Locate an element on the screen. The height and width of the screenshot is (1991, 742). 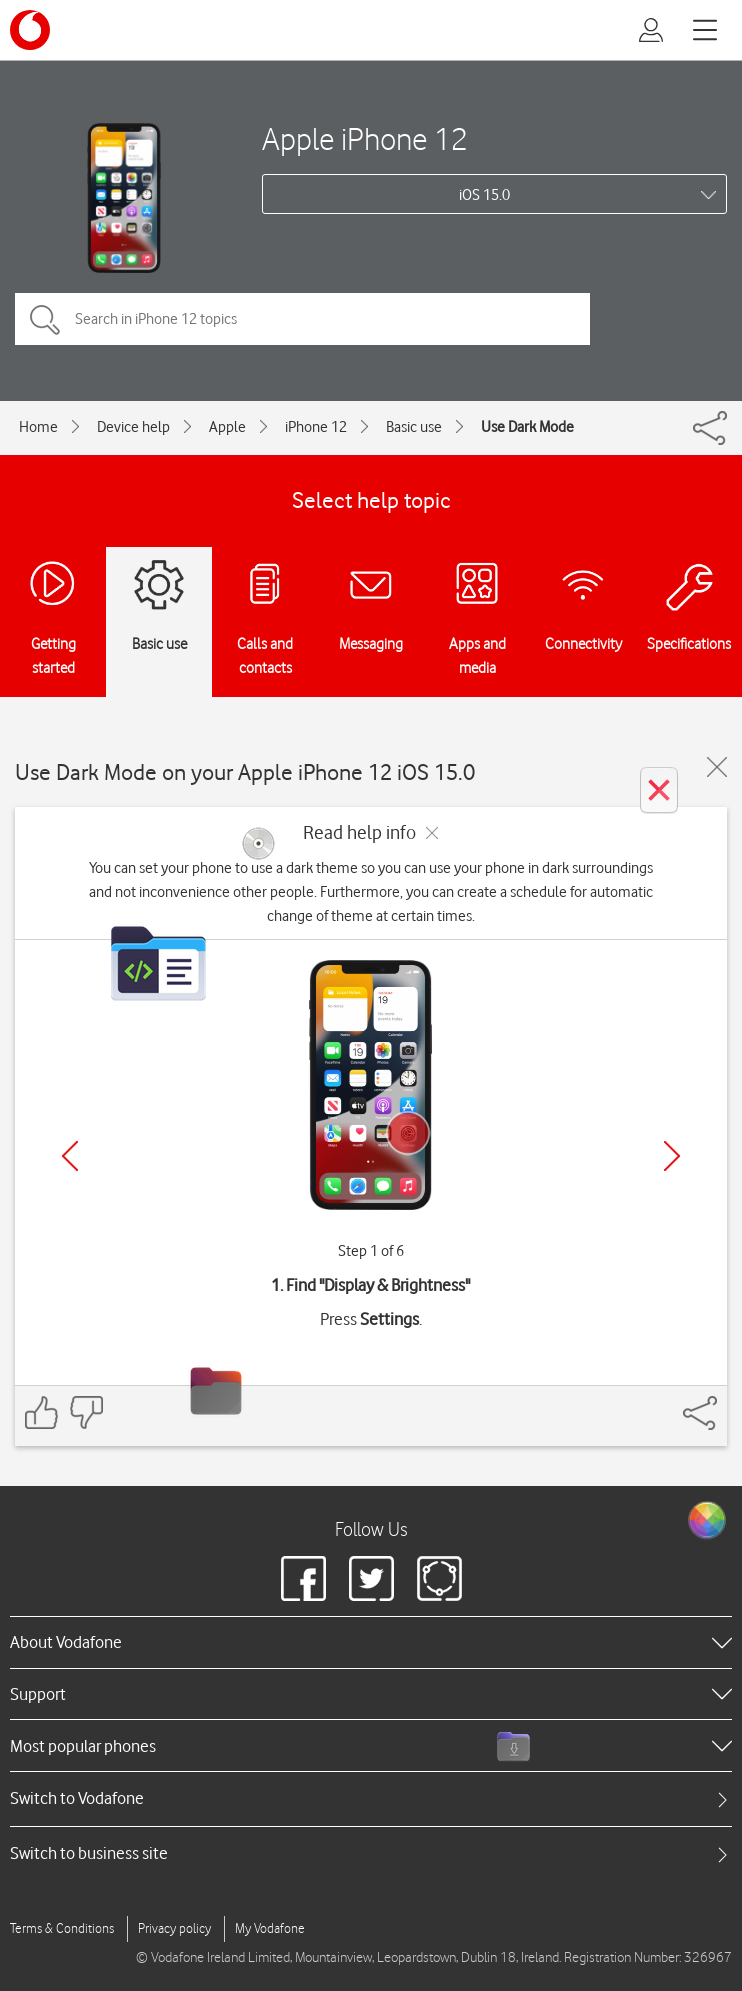
drop files here to move them into this folder is located at coordinates (216, 1391).